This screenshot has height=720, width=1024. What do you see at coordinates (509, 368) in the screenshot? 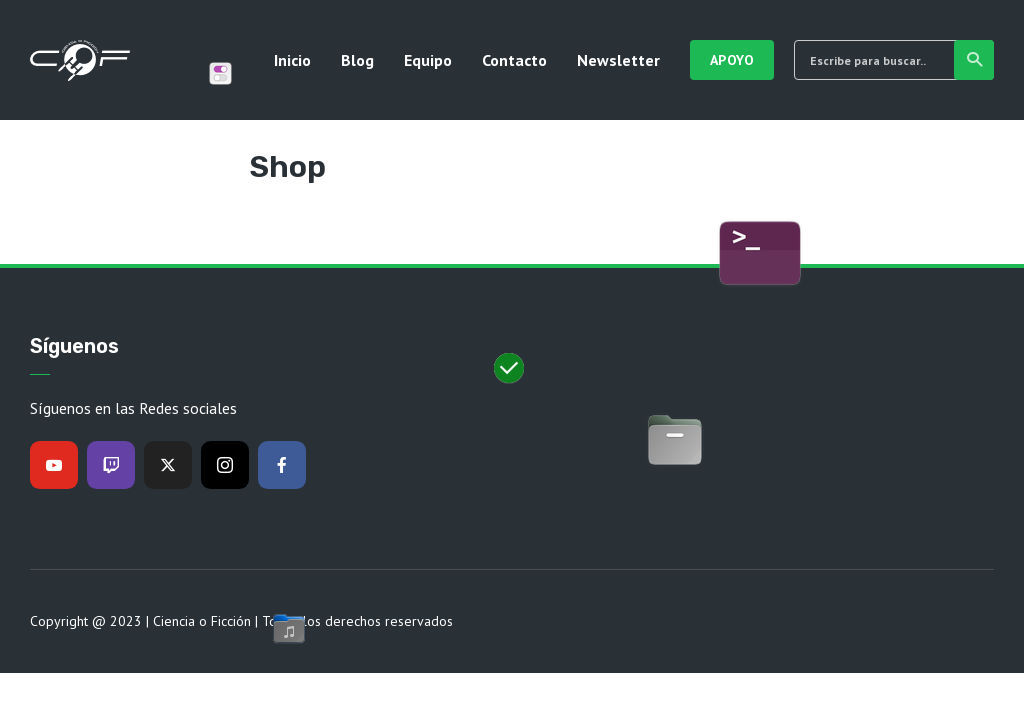
I see `indicates default or selected item` at bounding box center [509, 368].